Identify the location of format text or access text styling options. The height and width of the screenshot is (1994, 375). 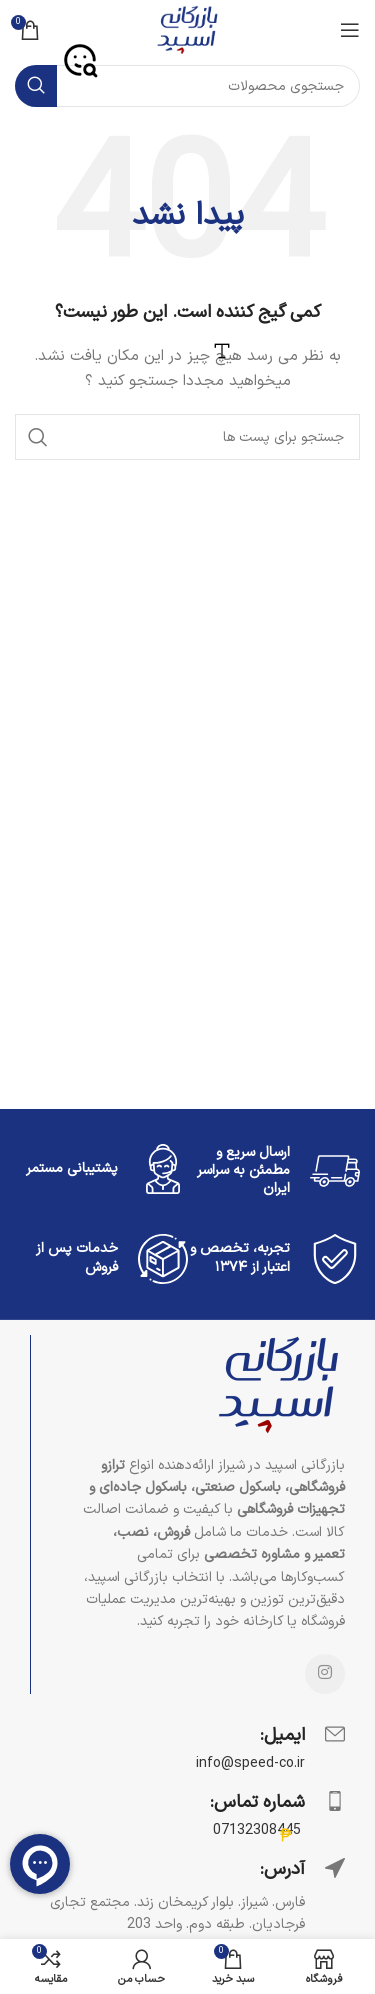
(222, 351).